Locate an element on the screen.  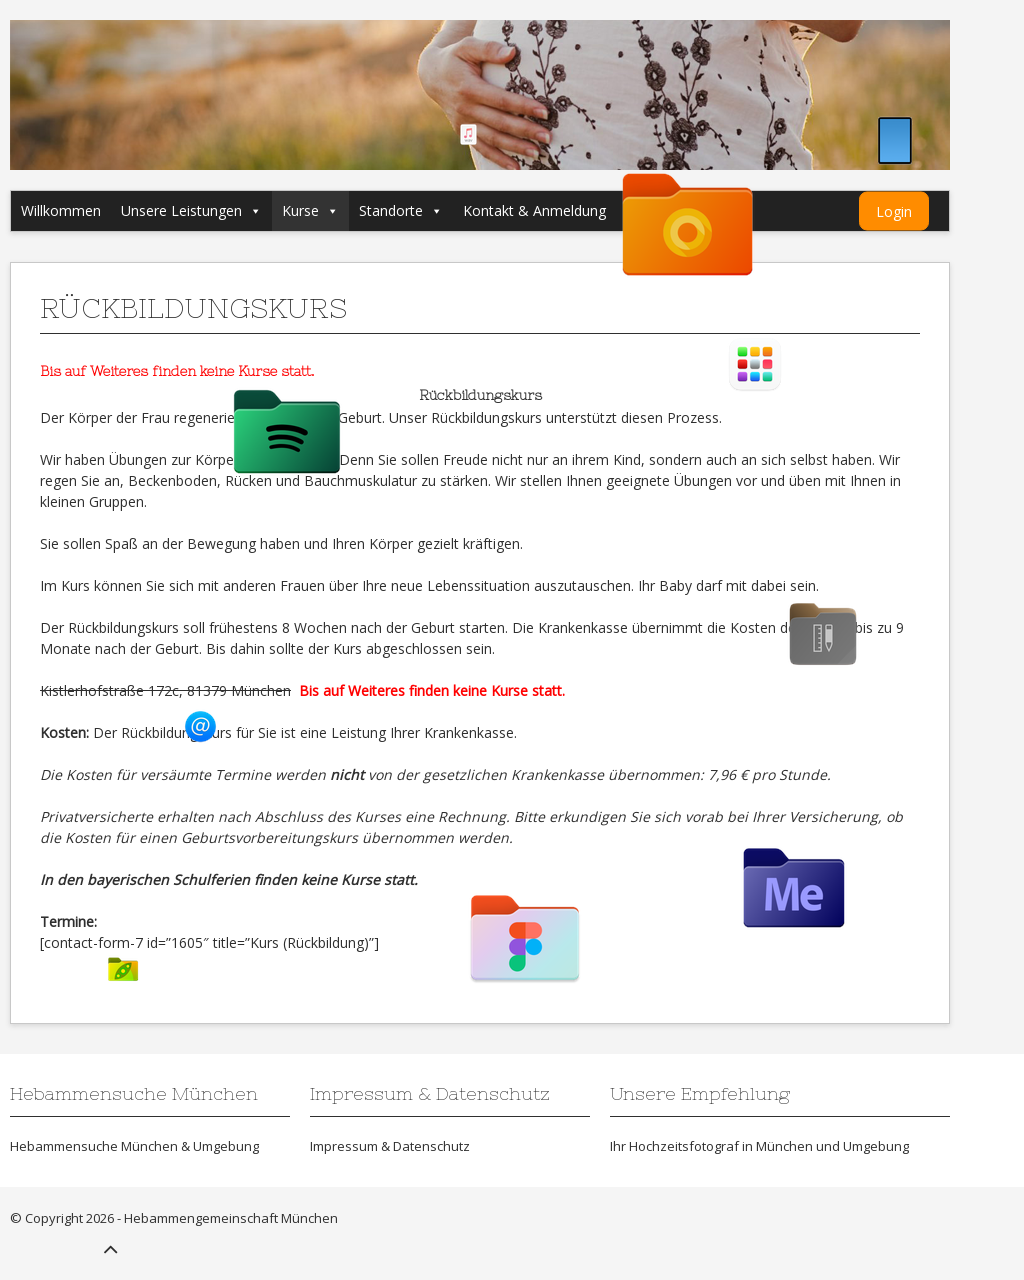
open the app launcher to view all applications is located at coordinates (755, 364).